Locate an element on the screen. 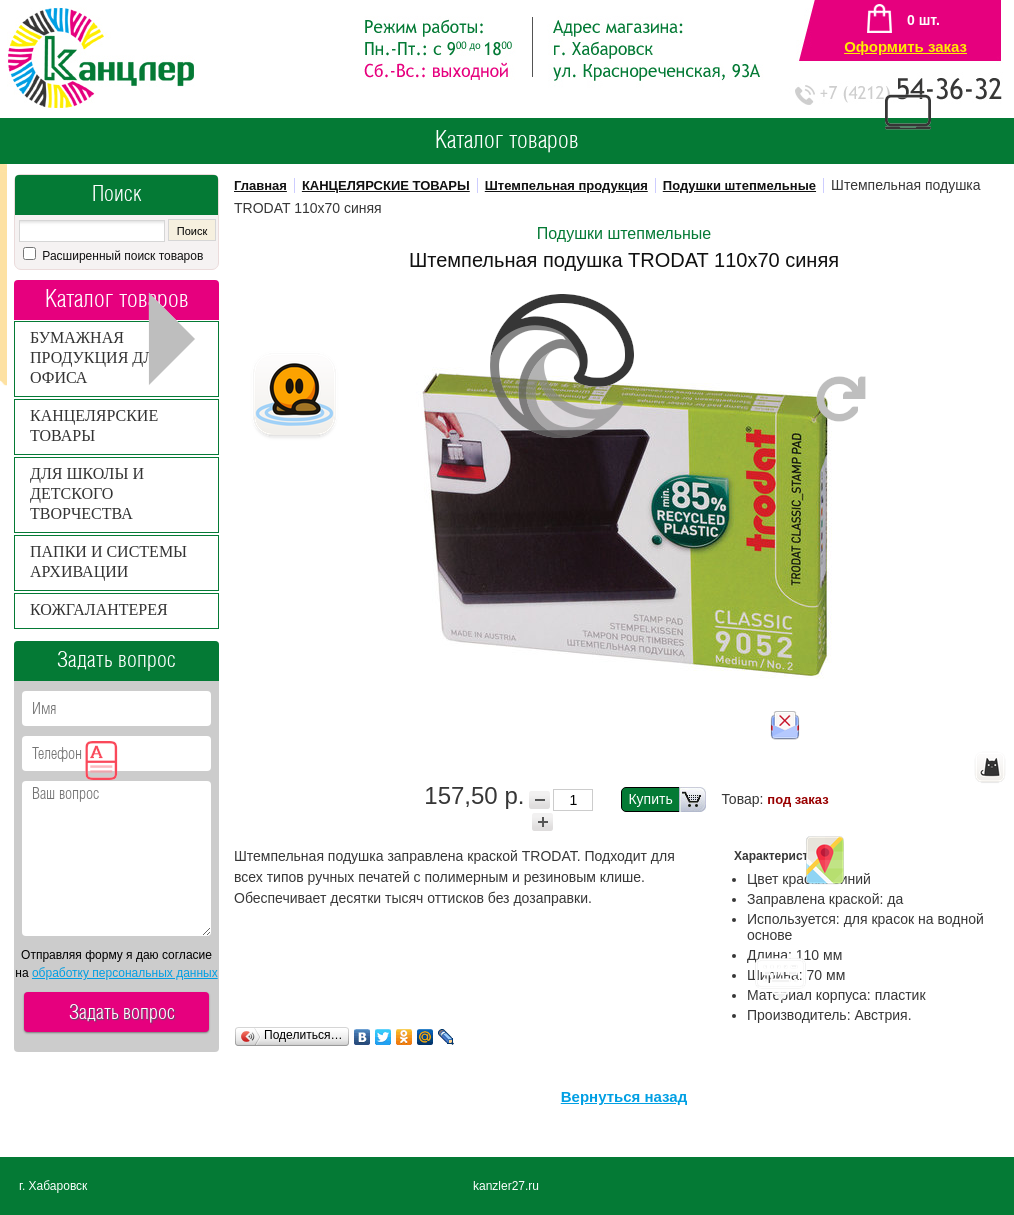 This screenshot has height=1215, width=1014. launch DDNet game application is located at coordinates (294, 394).